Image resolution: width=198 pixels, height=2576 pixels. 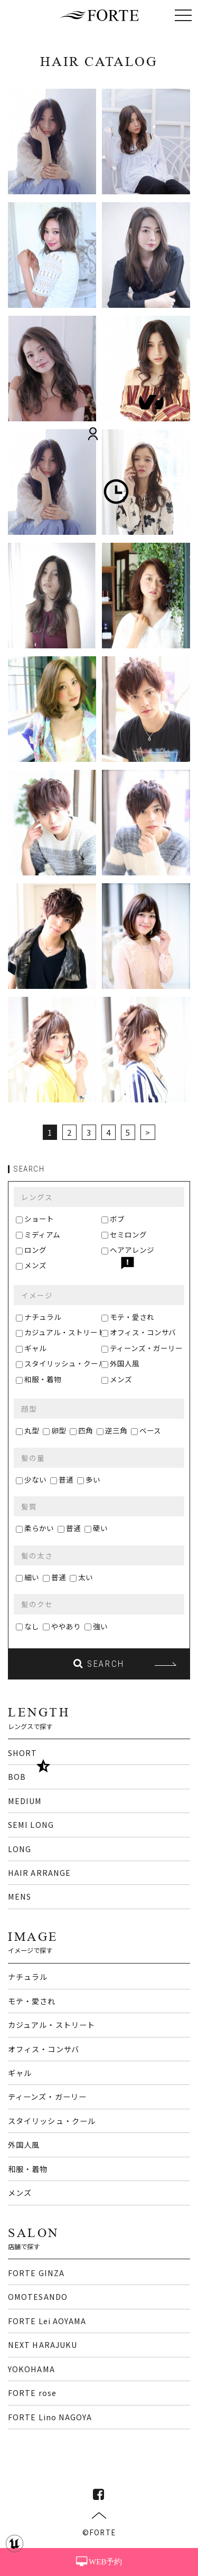 I want to click on OVH cloud hosting services logo, so click(x=151, y=402).